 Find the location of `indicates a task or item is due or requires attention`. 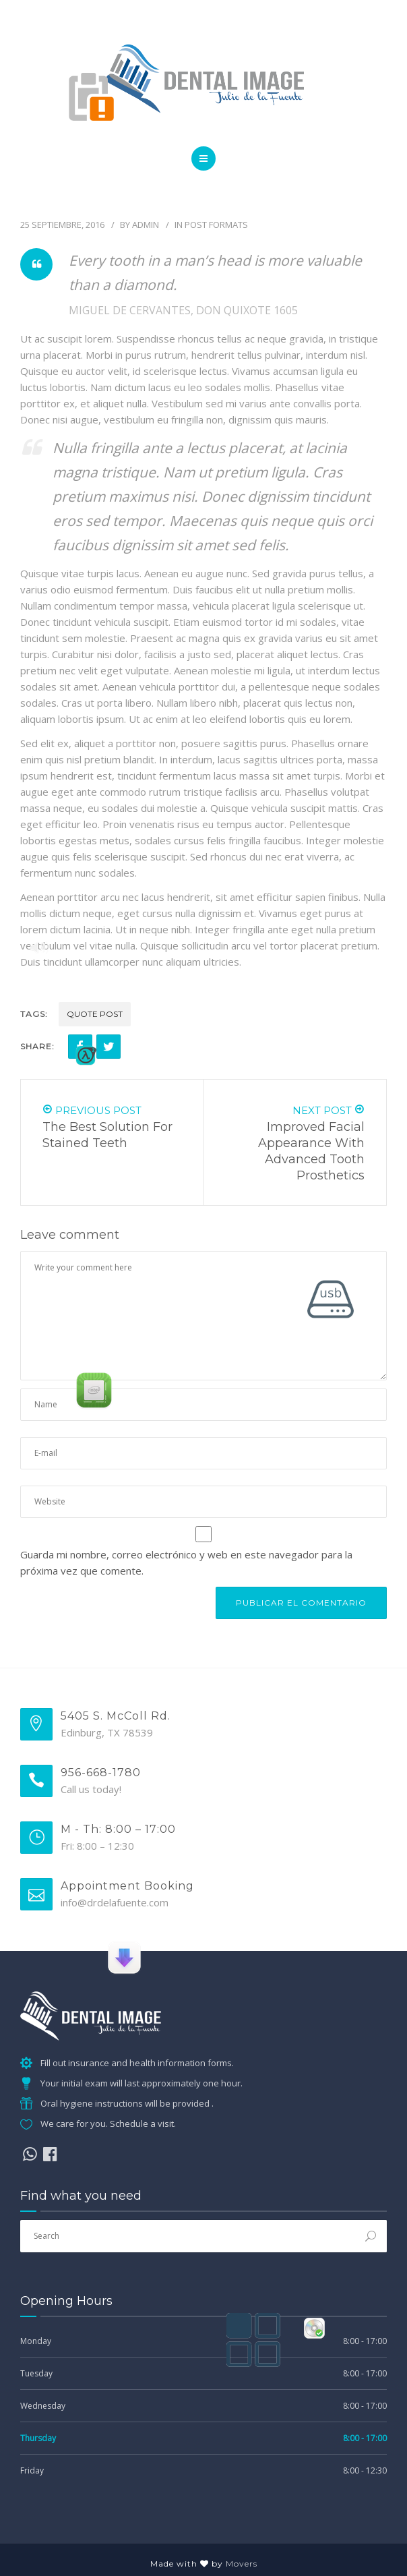

indicates a task or item is due or requires attention is located at coordinates (90, 96).